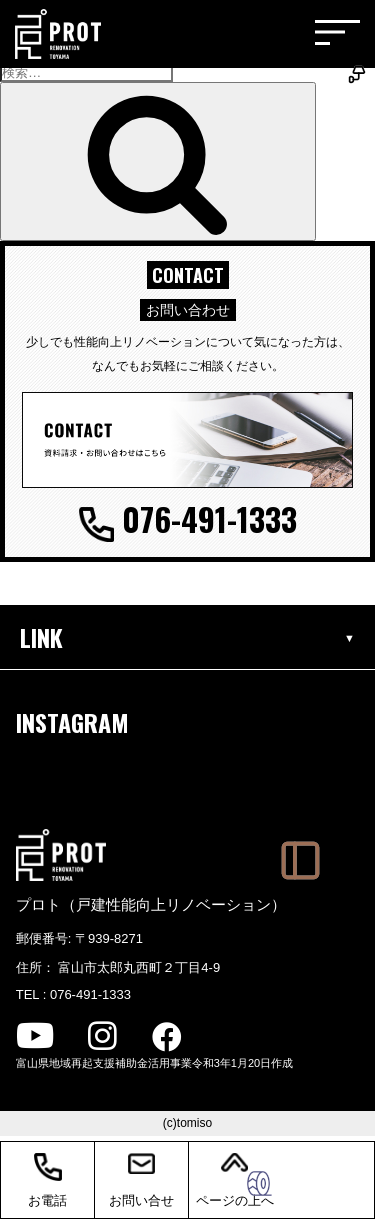  I want to click on toggle the sidebar panel, so click(300, 860).